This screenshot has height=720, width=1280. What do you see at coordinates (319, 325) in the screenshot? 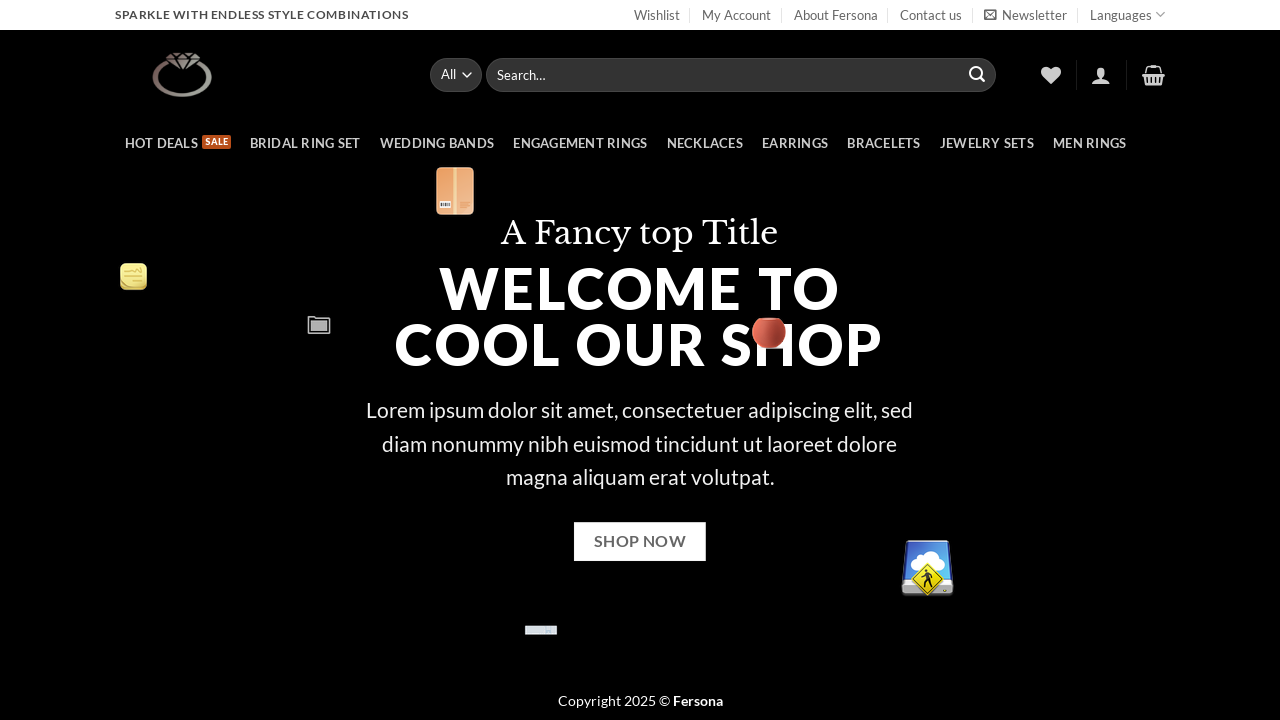
I see `access your media library folder` at bounding box center [319, 325].